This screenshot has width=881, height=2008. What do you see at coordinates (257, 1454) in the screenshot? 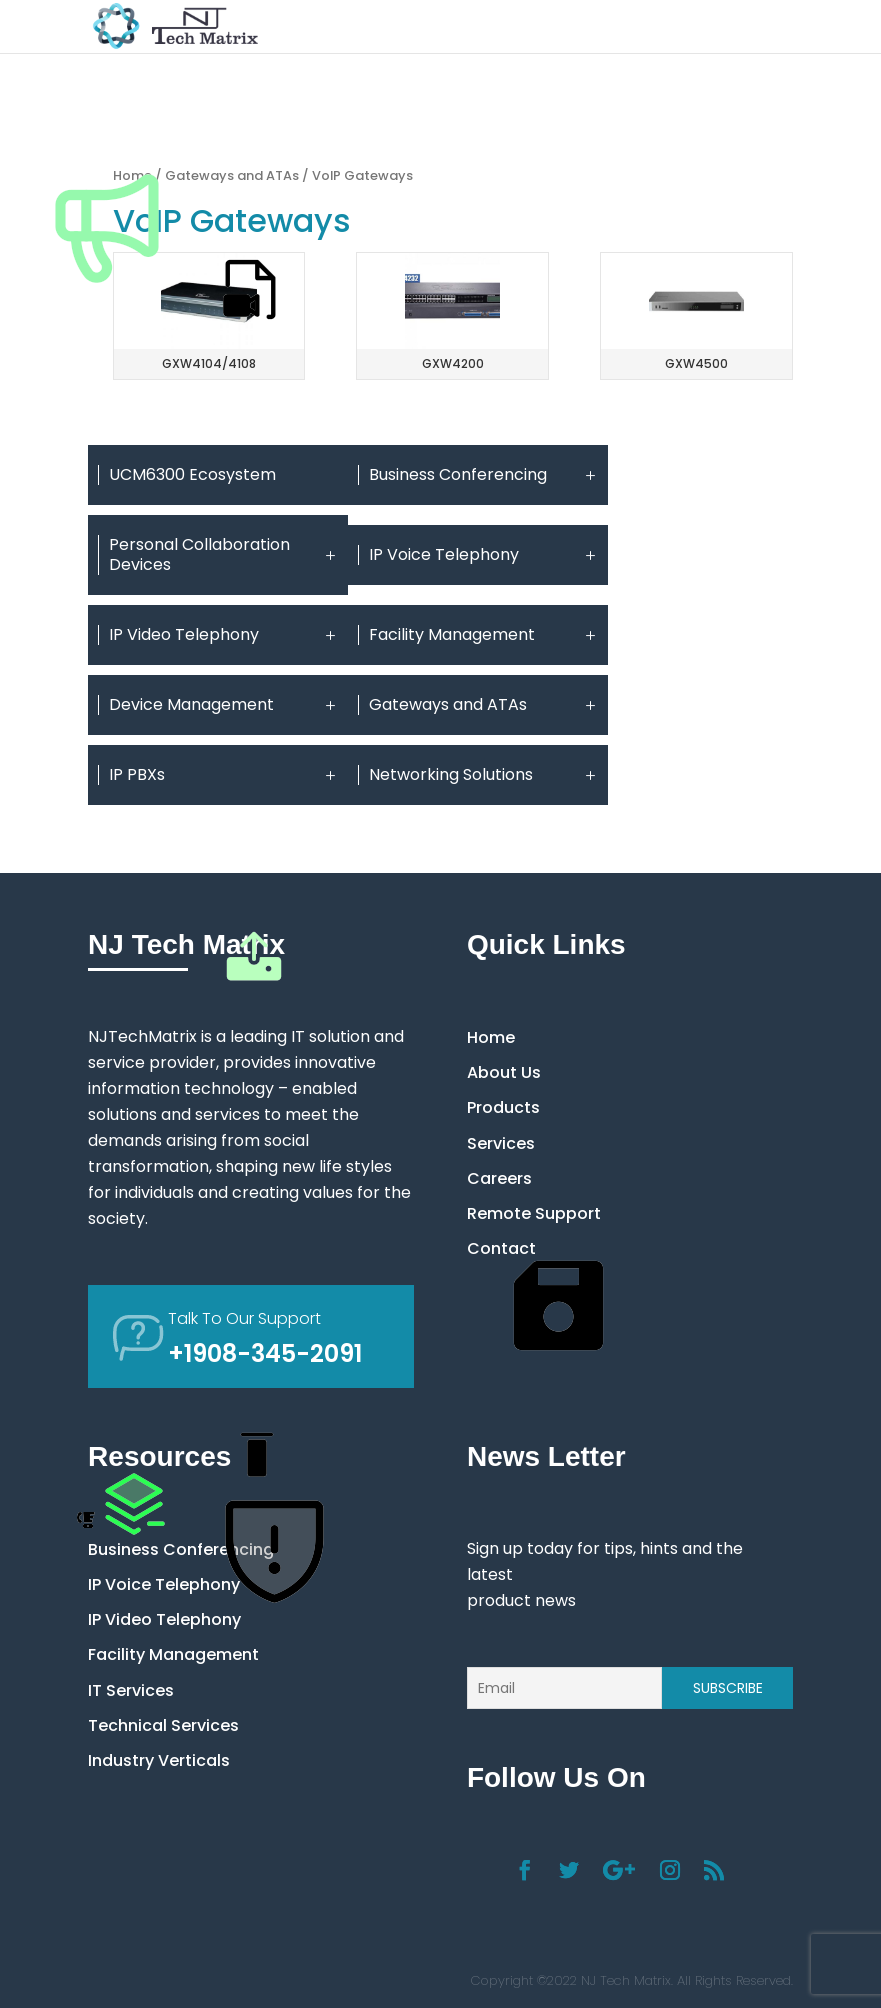
I see `align object to top edge` at bounding box center [257, 1454].